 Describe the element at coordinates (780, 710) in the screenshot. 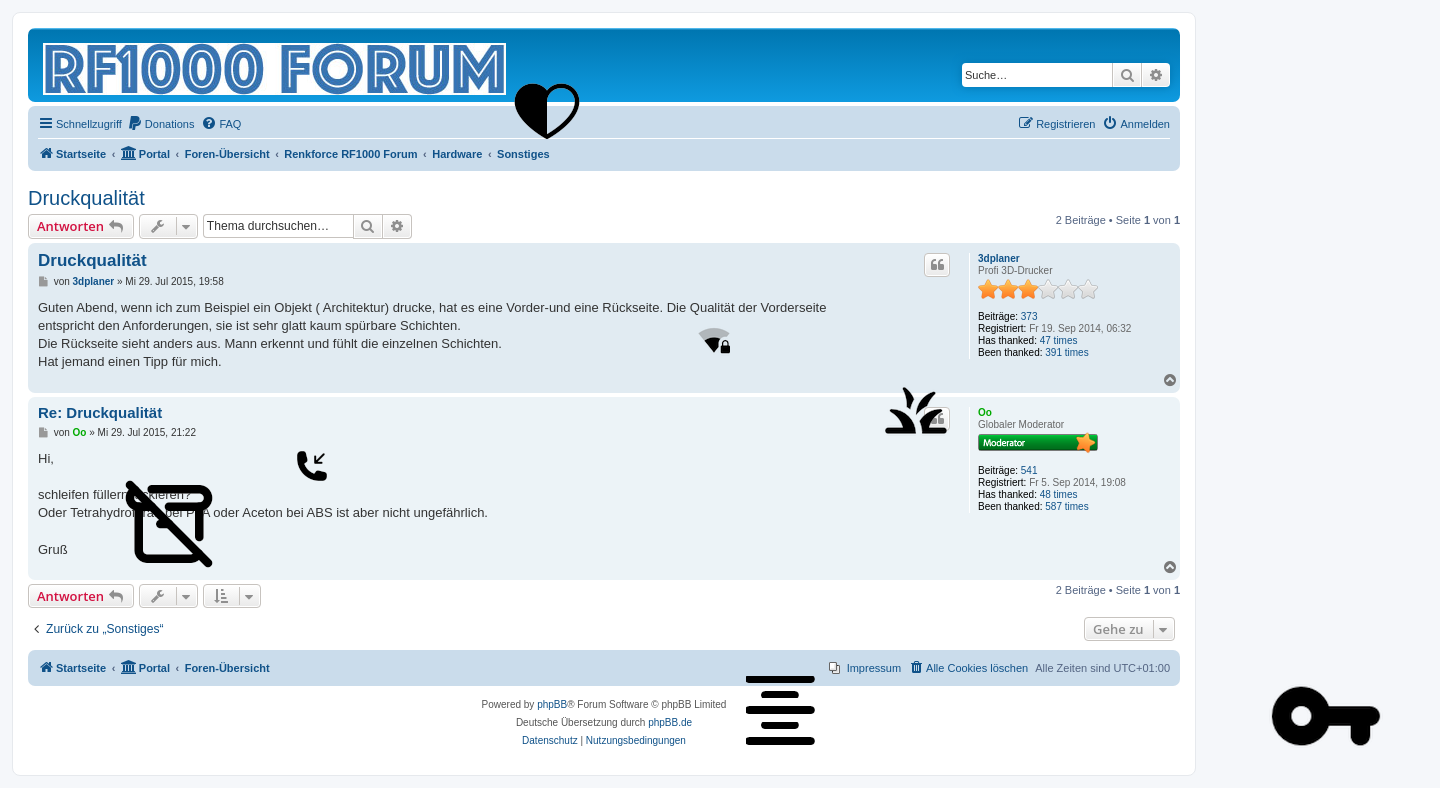

I see `center align text` at that location.